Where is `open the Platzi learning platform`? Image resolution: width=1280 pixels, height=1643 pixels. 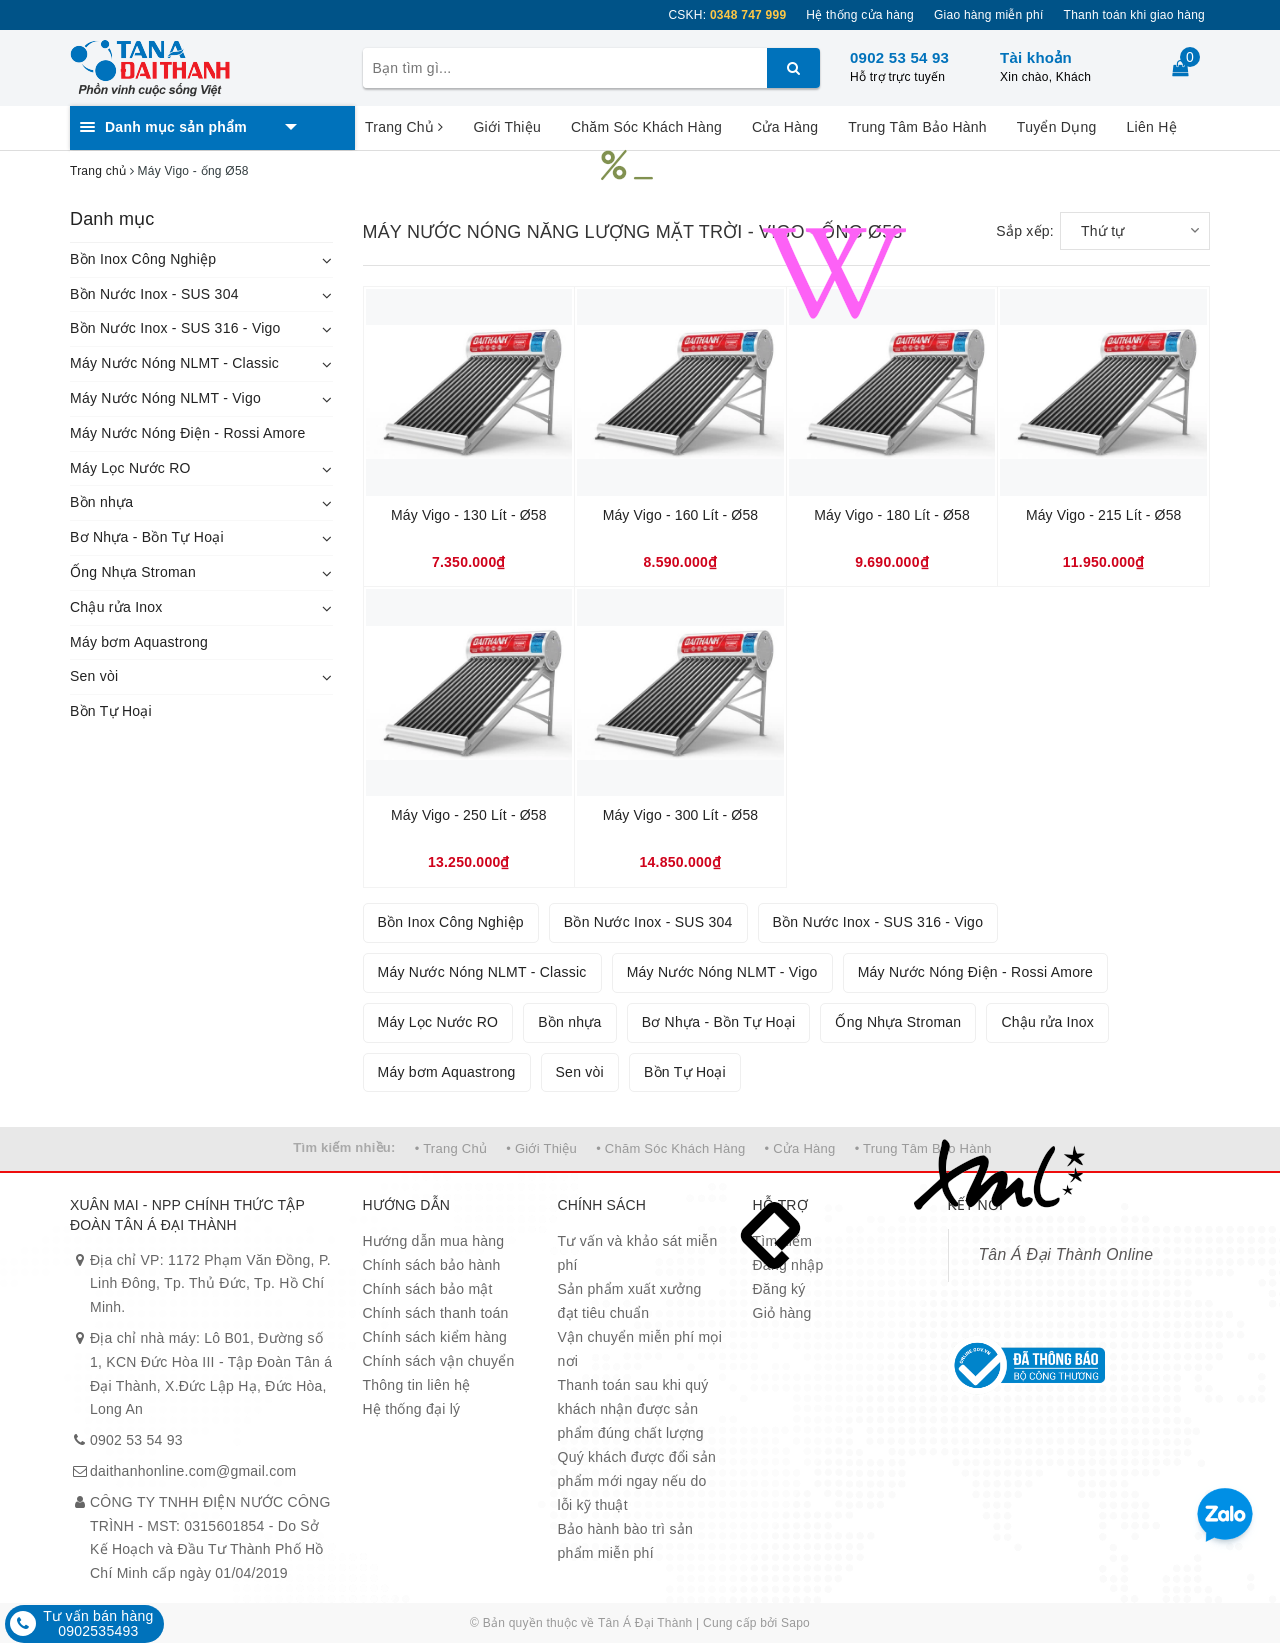 open the Platzi learning platform is located at coordinates (770, 1235).